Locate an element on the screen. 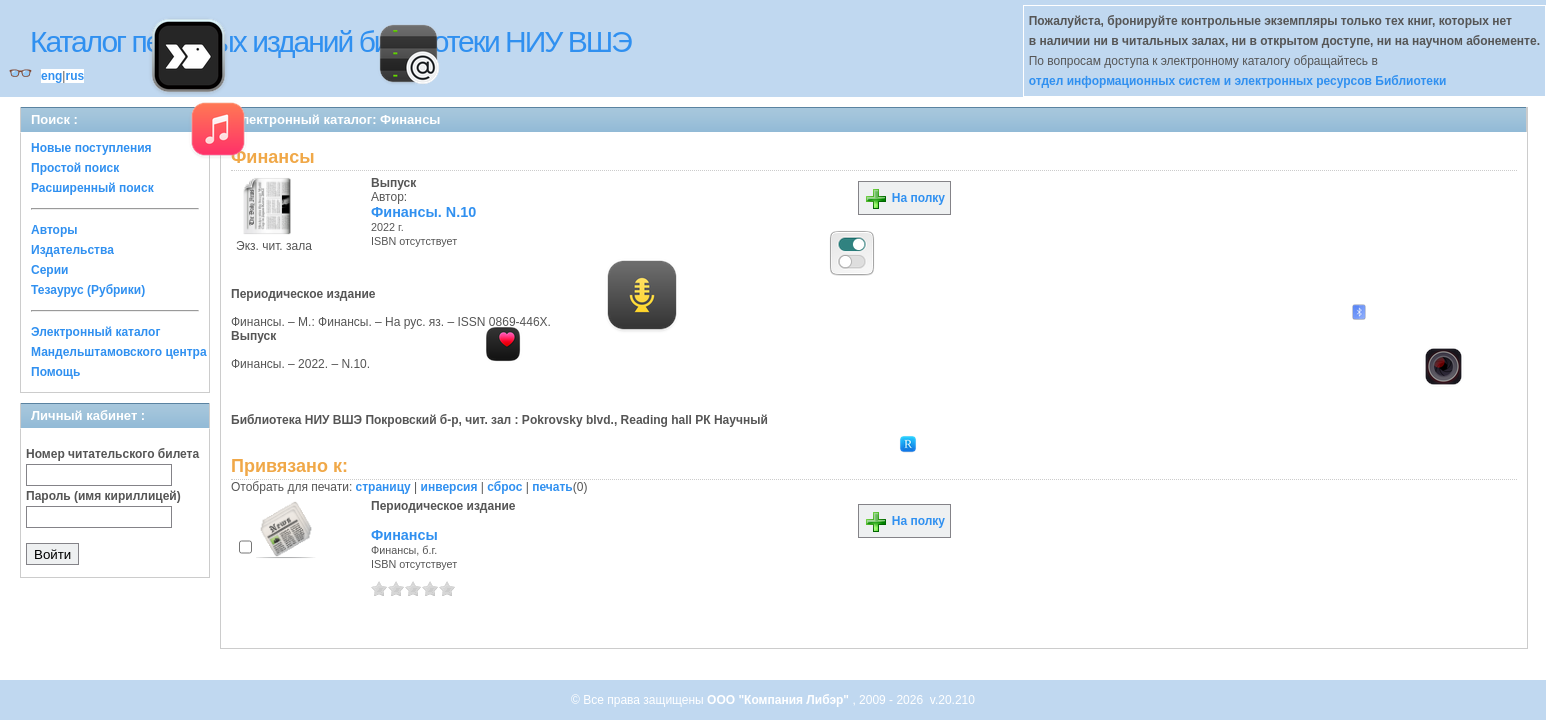 The width and height of the screenshot is (1546, 720). open amarok podcast app is located at coordinates (642, 295).